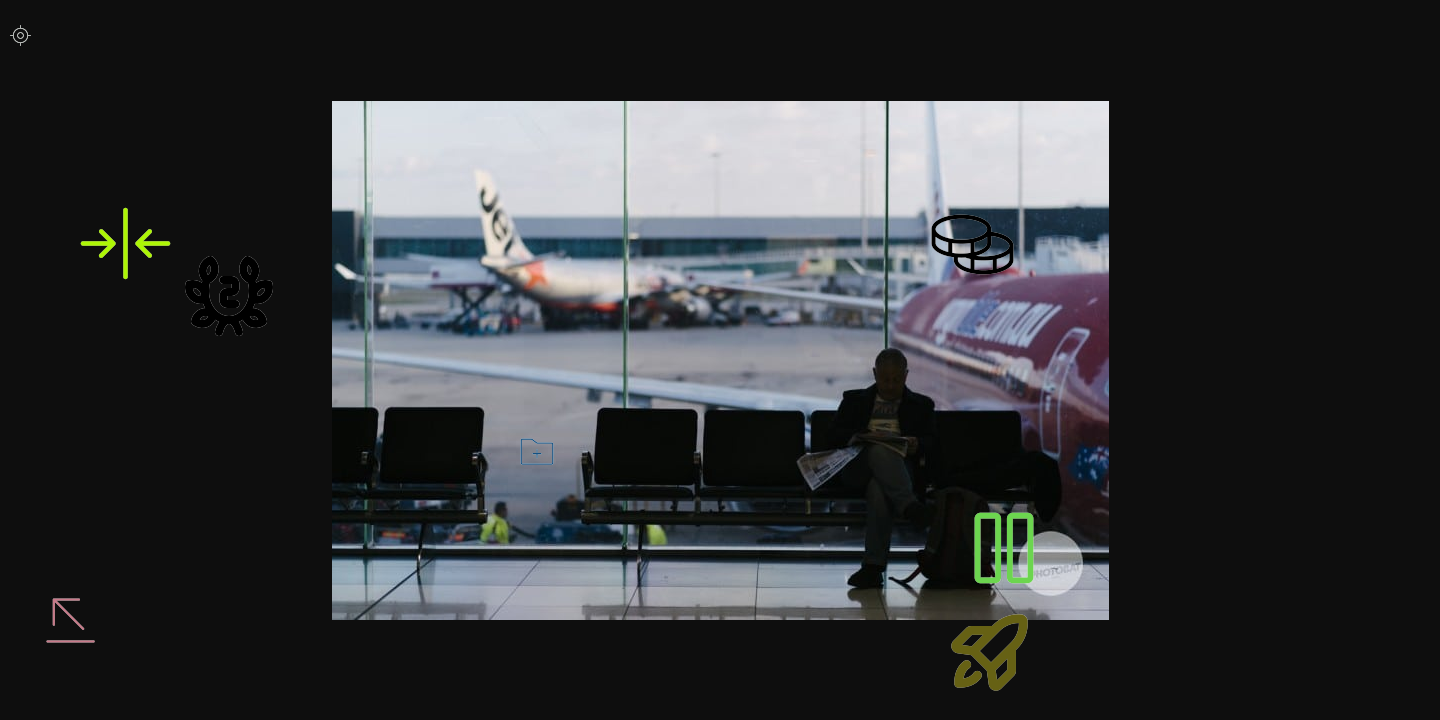  I want to click on indicates second place ranking or achievement, so click(229, 296).